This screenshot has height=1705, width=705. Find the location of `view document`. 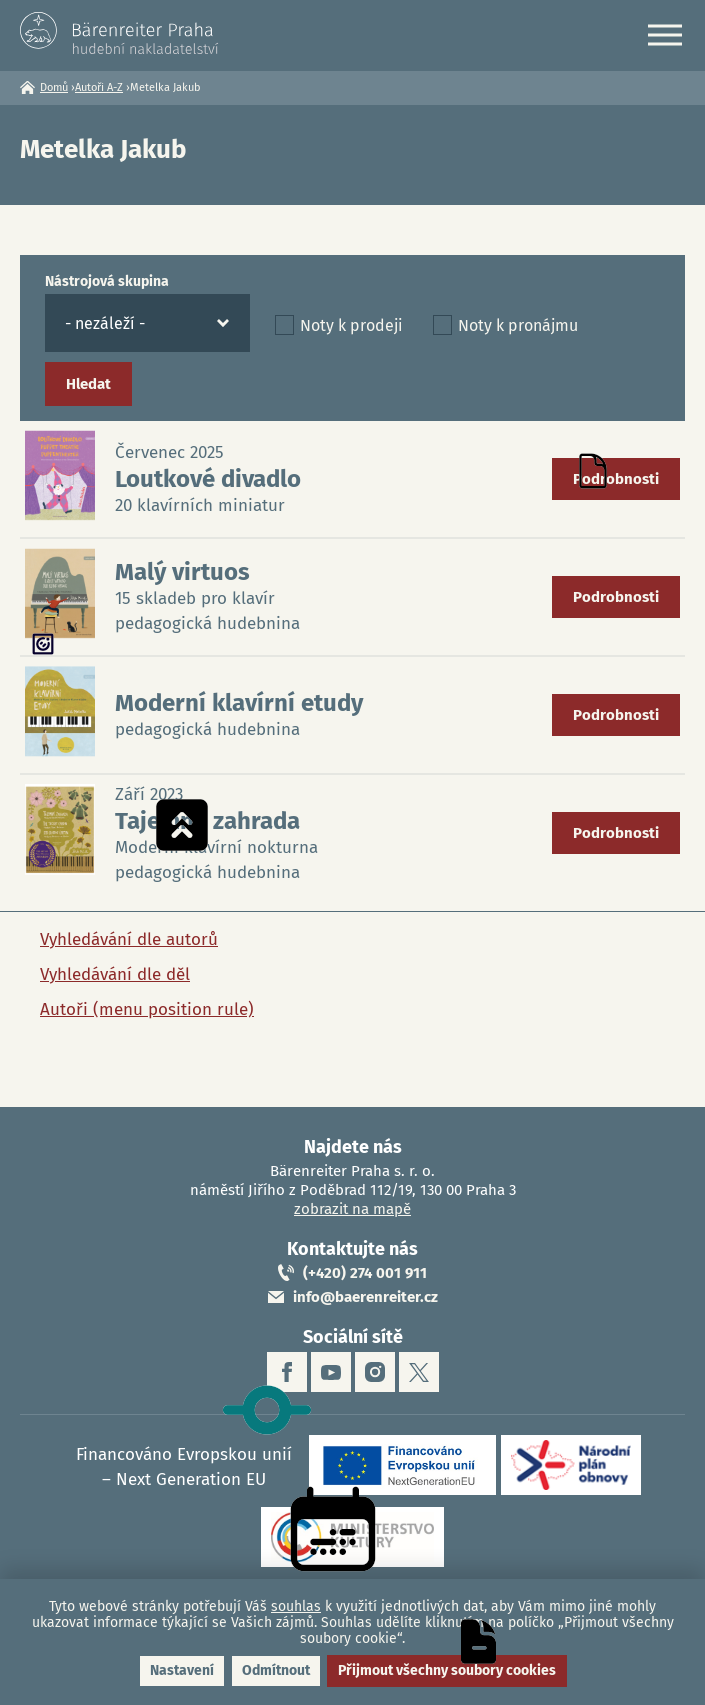

view document is located at coordinates (593, 471).